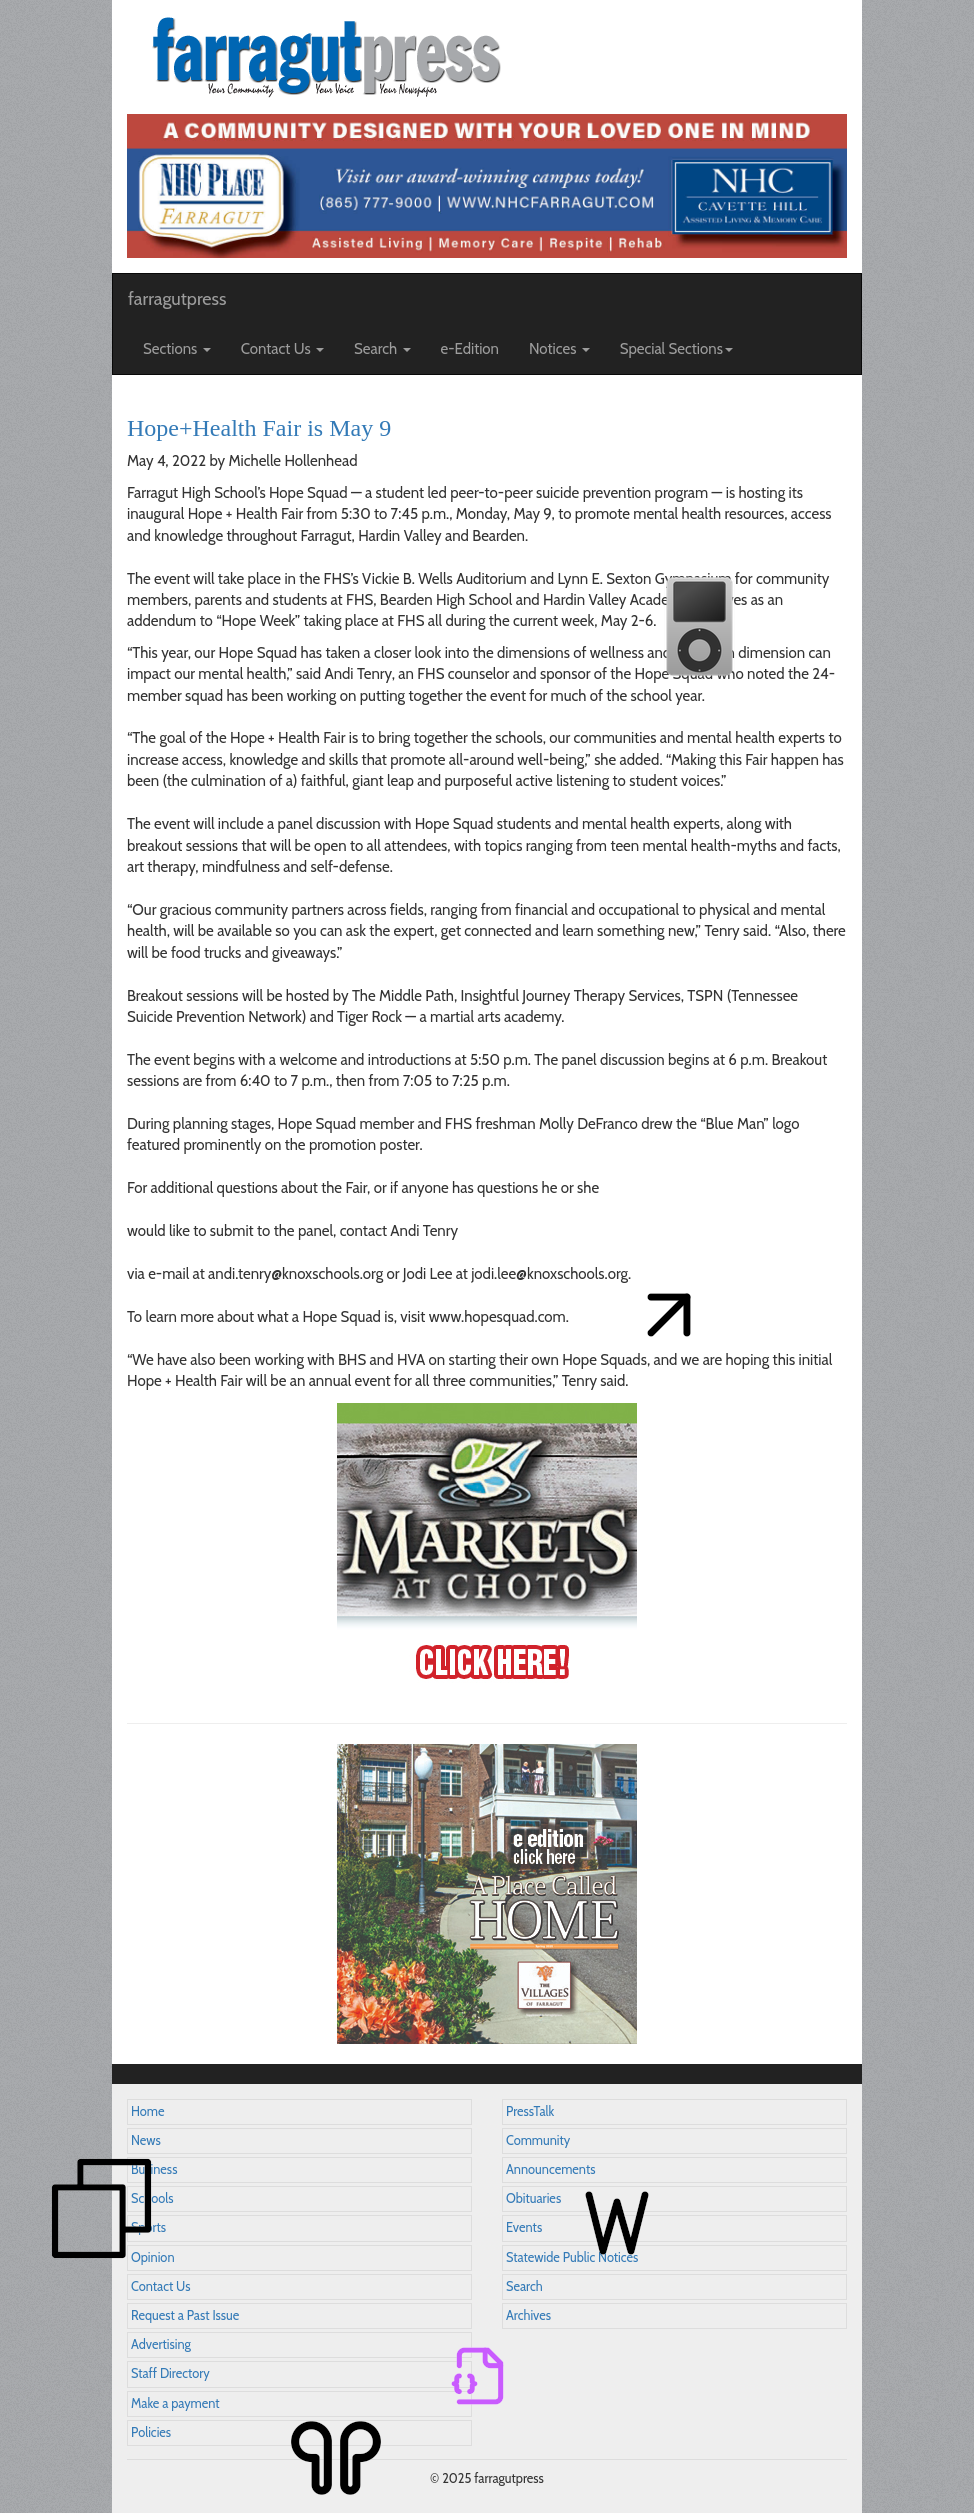  What do you see at coordinates (101, 2208) in the screenshot?
I see `copy to clipboard` at bounding box center [101, 2208].